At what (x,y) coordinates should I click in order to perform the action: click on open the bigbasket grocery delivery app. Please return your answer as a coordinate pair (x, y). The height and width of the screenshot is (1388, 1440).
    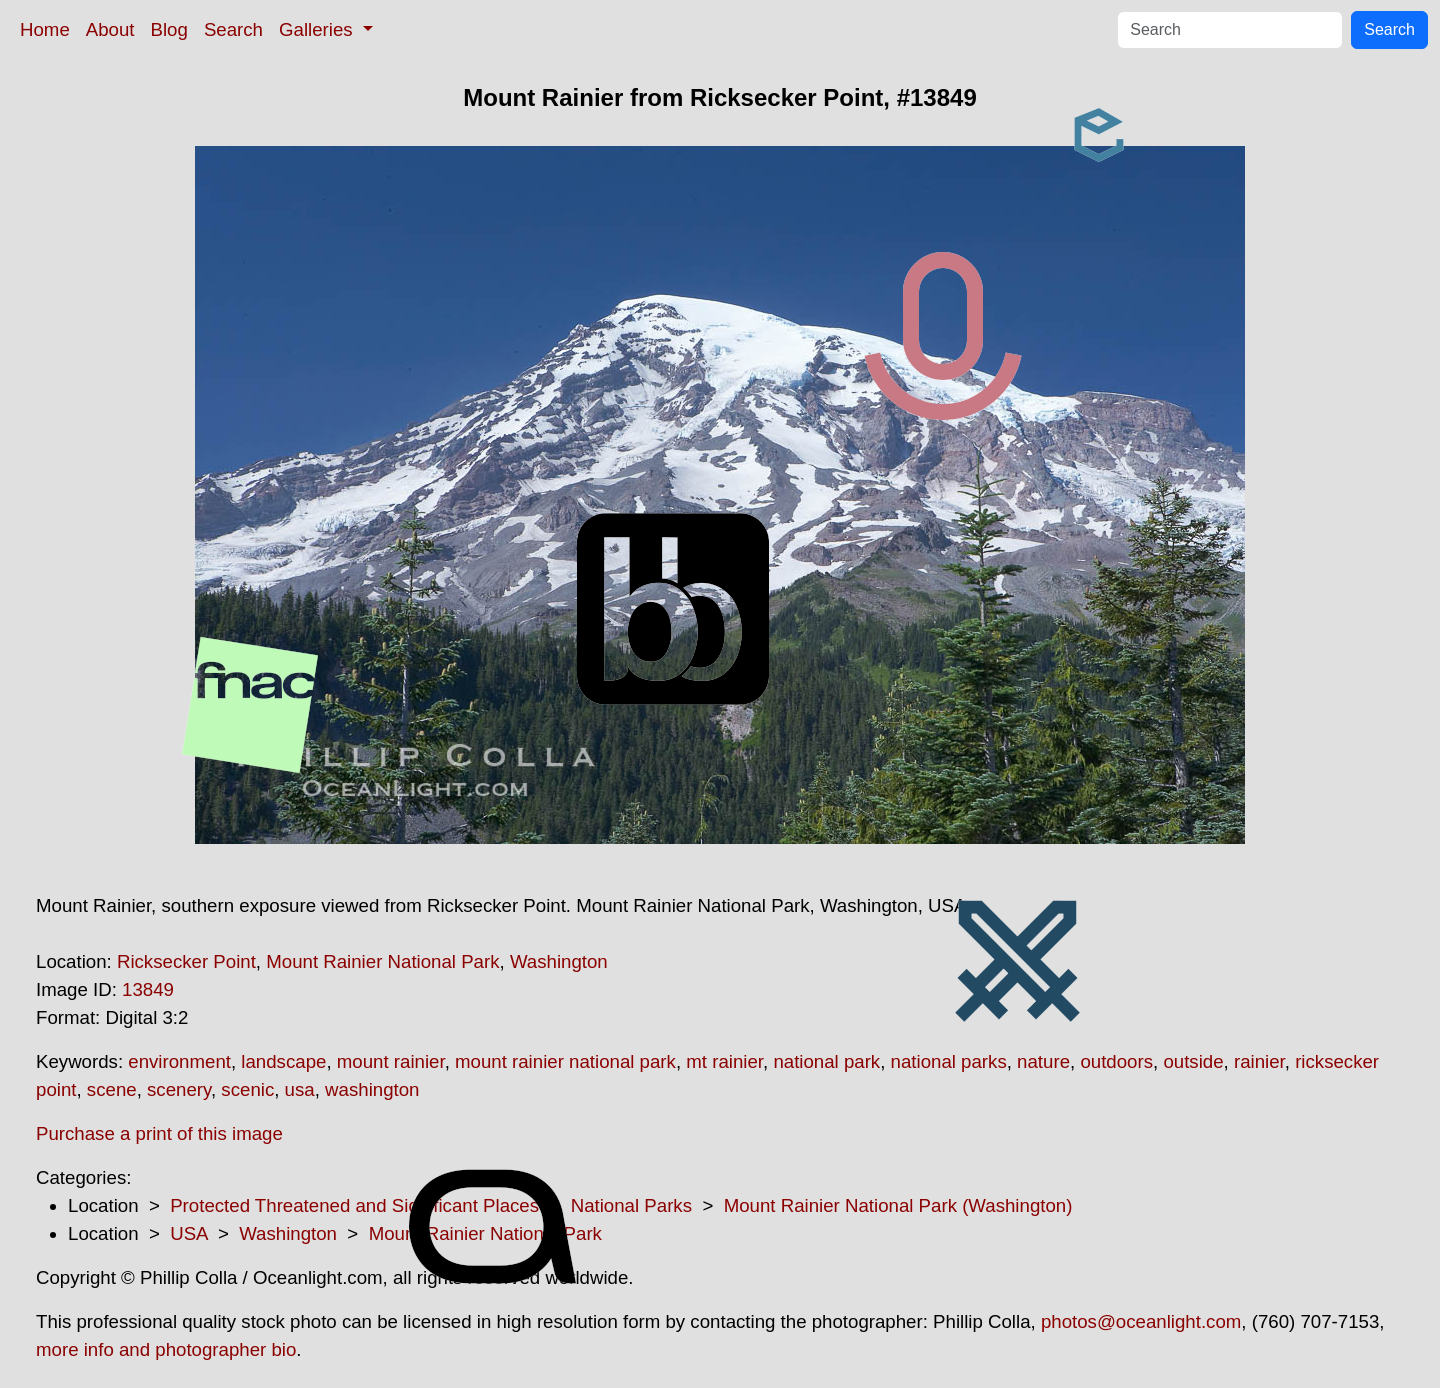
    Looking at the image, I should click on (673, 609).